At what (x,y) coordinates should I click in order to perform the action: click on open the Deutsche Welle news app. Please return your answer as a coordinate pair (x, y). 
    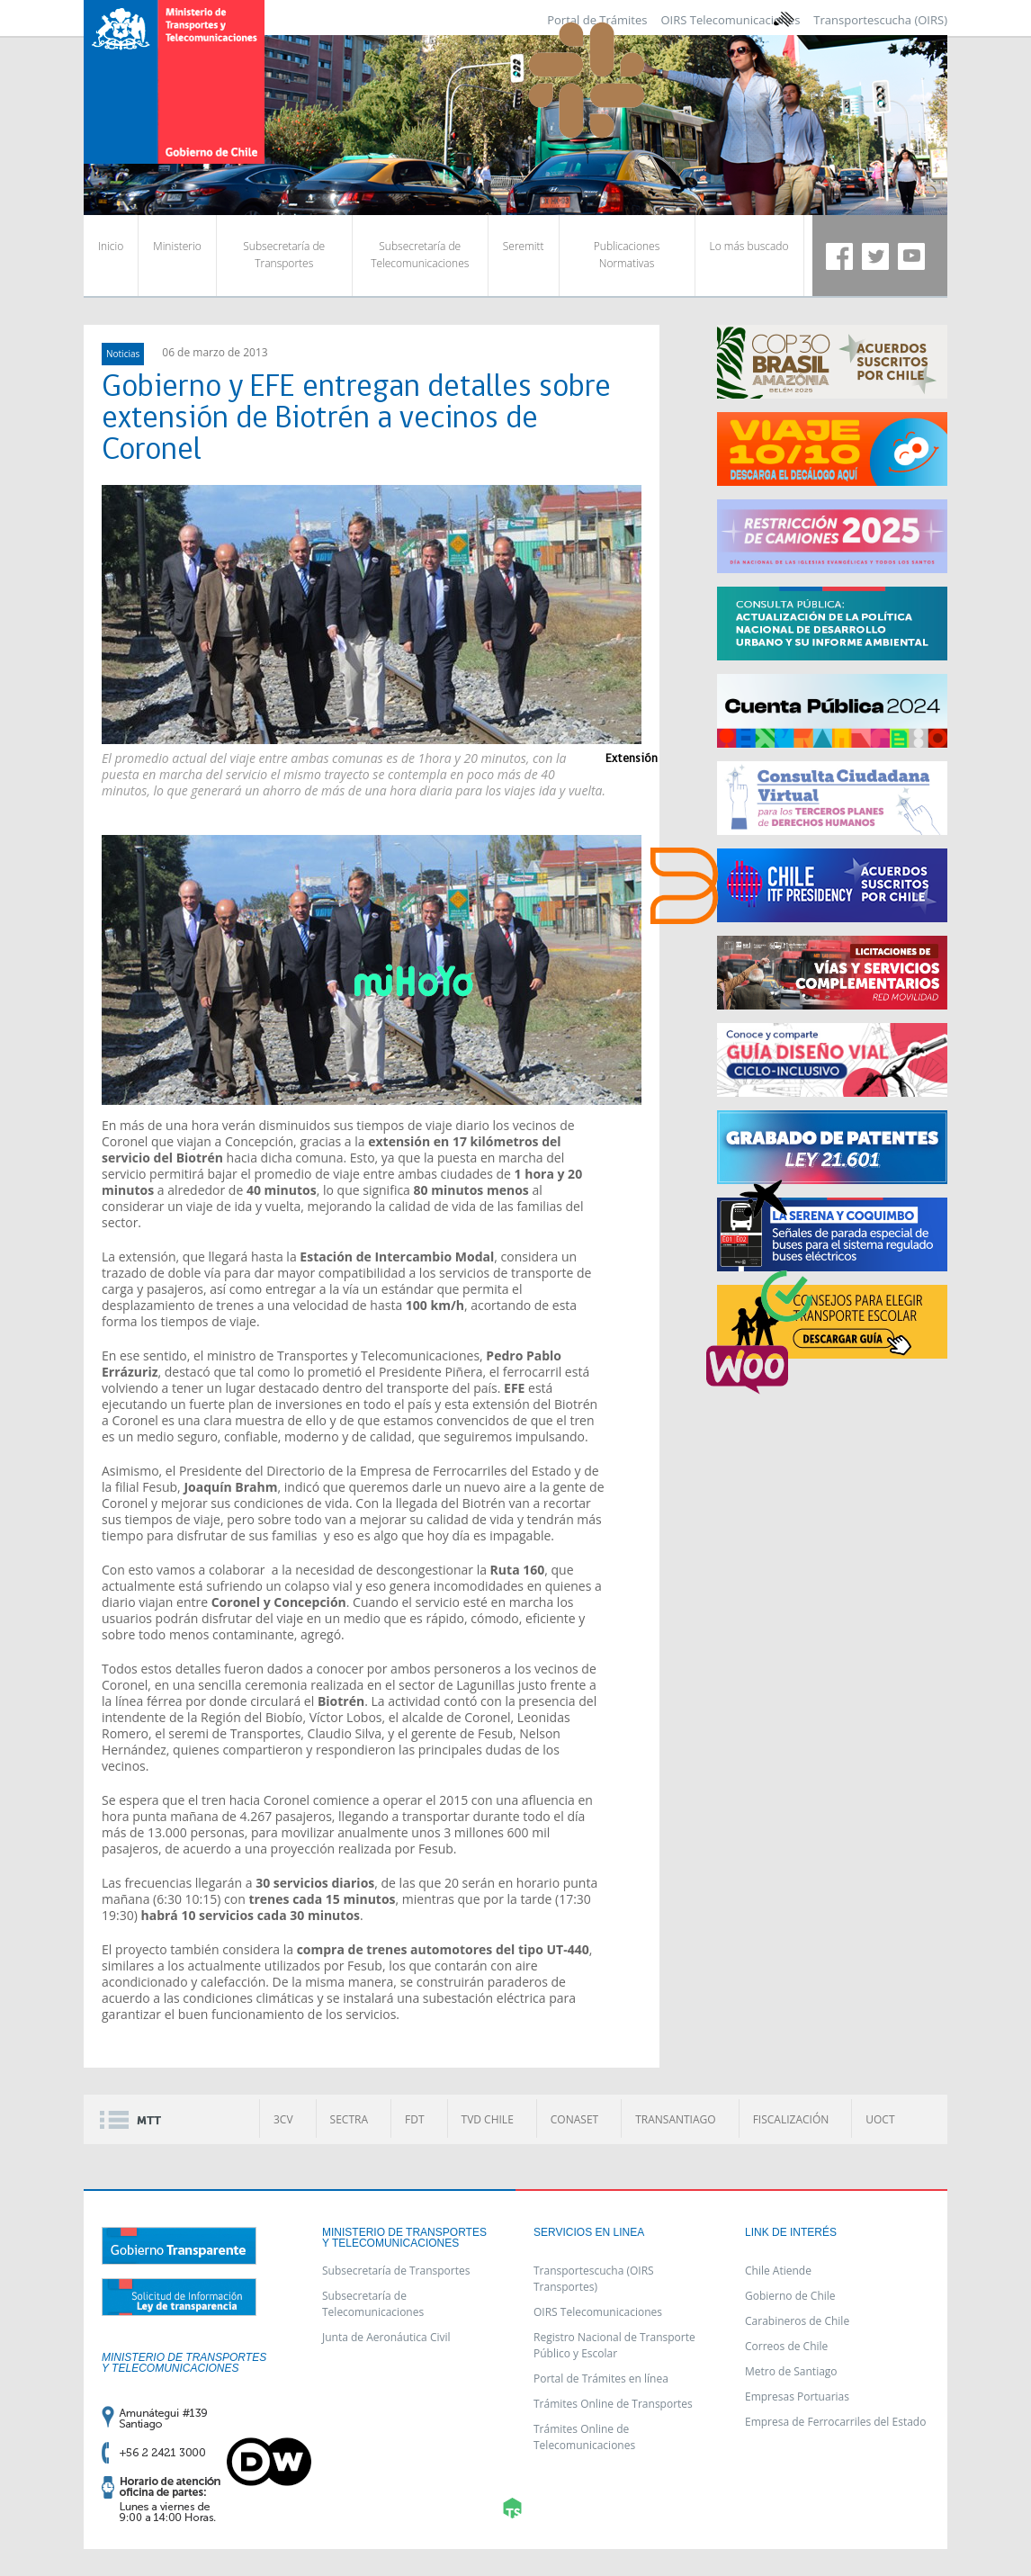
    Looking at the image, I should click on (269, 2462).